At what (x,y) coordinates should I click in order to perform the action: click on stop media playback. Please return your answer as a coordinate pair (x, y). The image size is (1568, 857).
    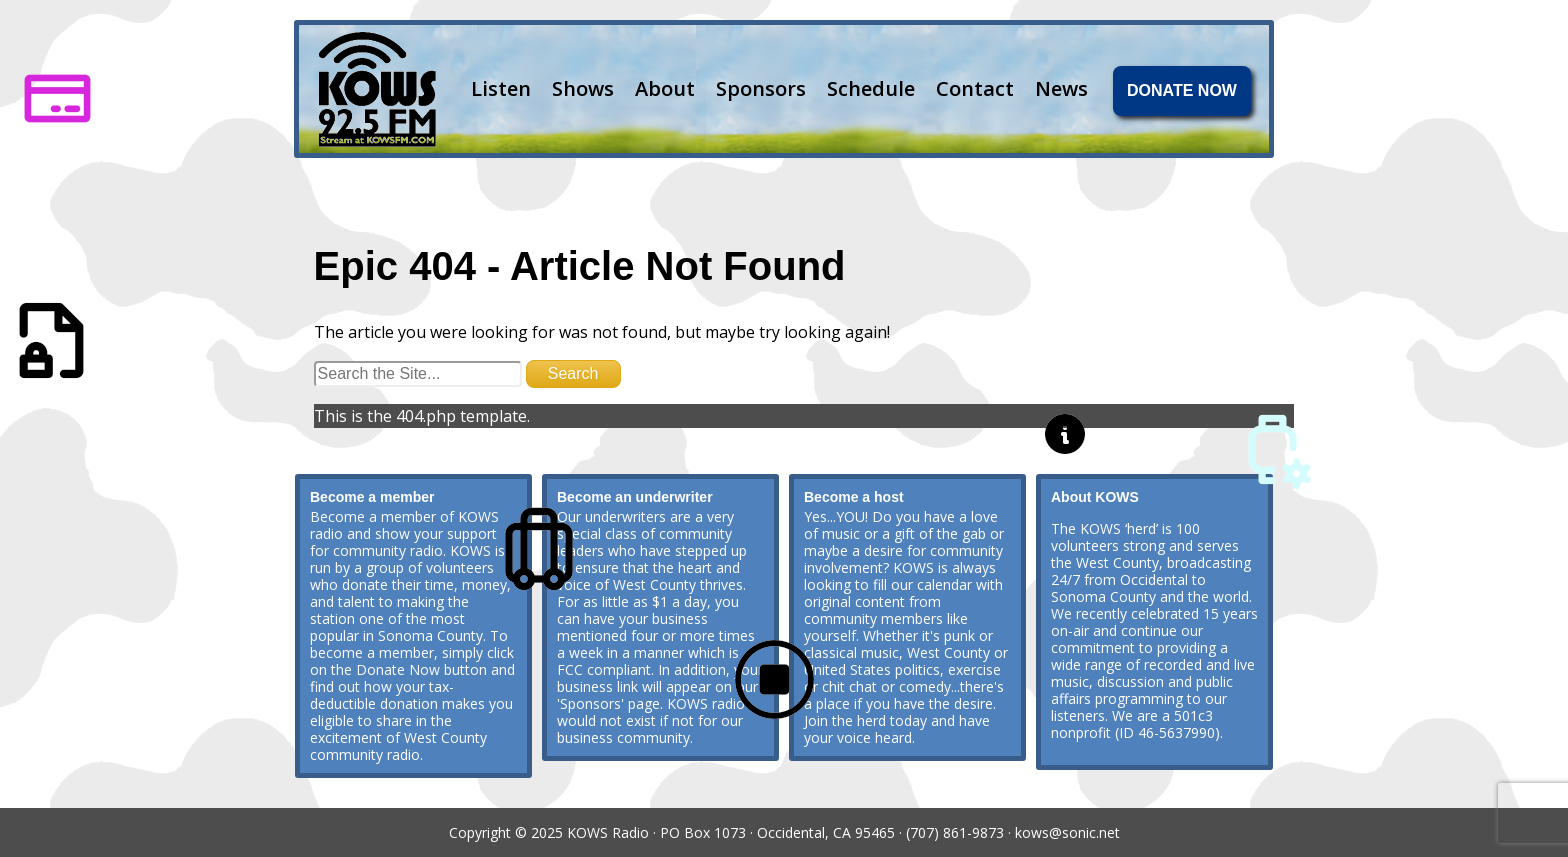
    Looking at the image, I should click on (774, 679).